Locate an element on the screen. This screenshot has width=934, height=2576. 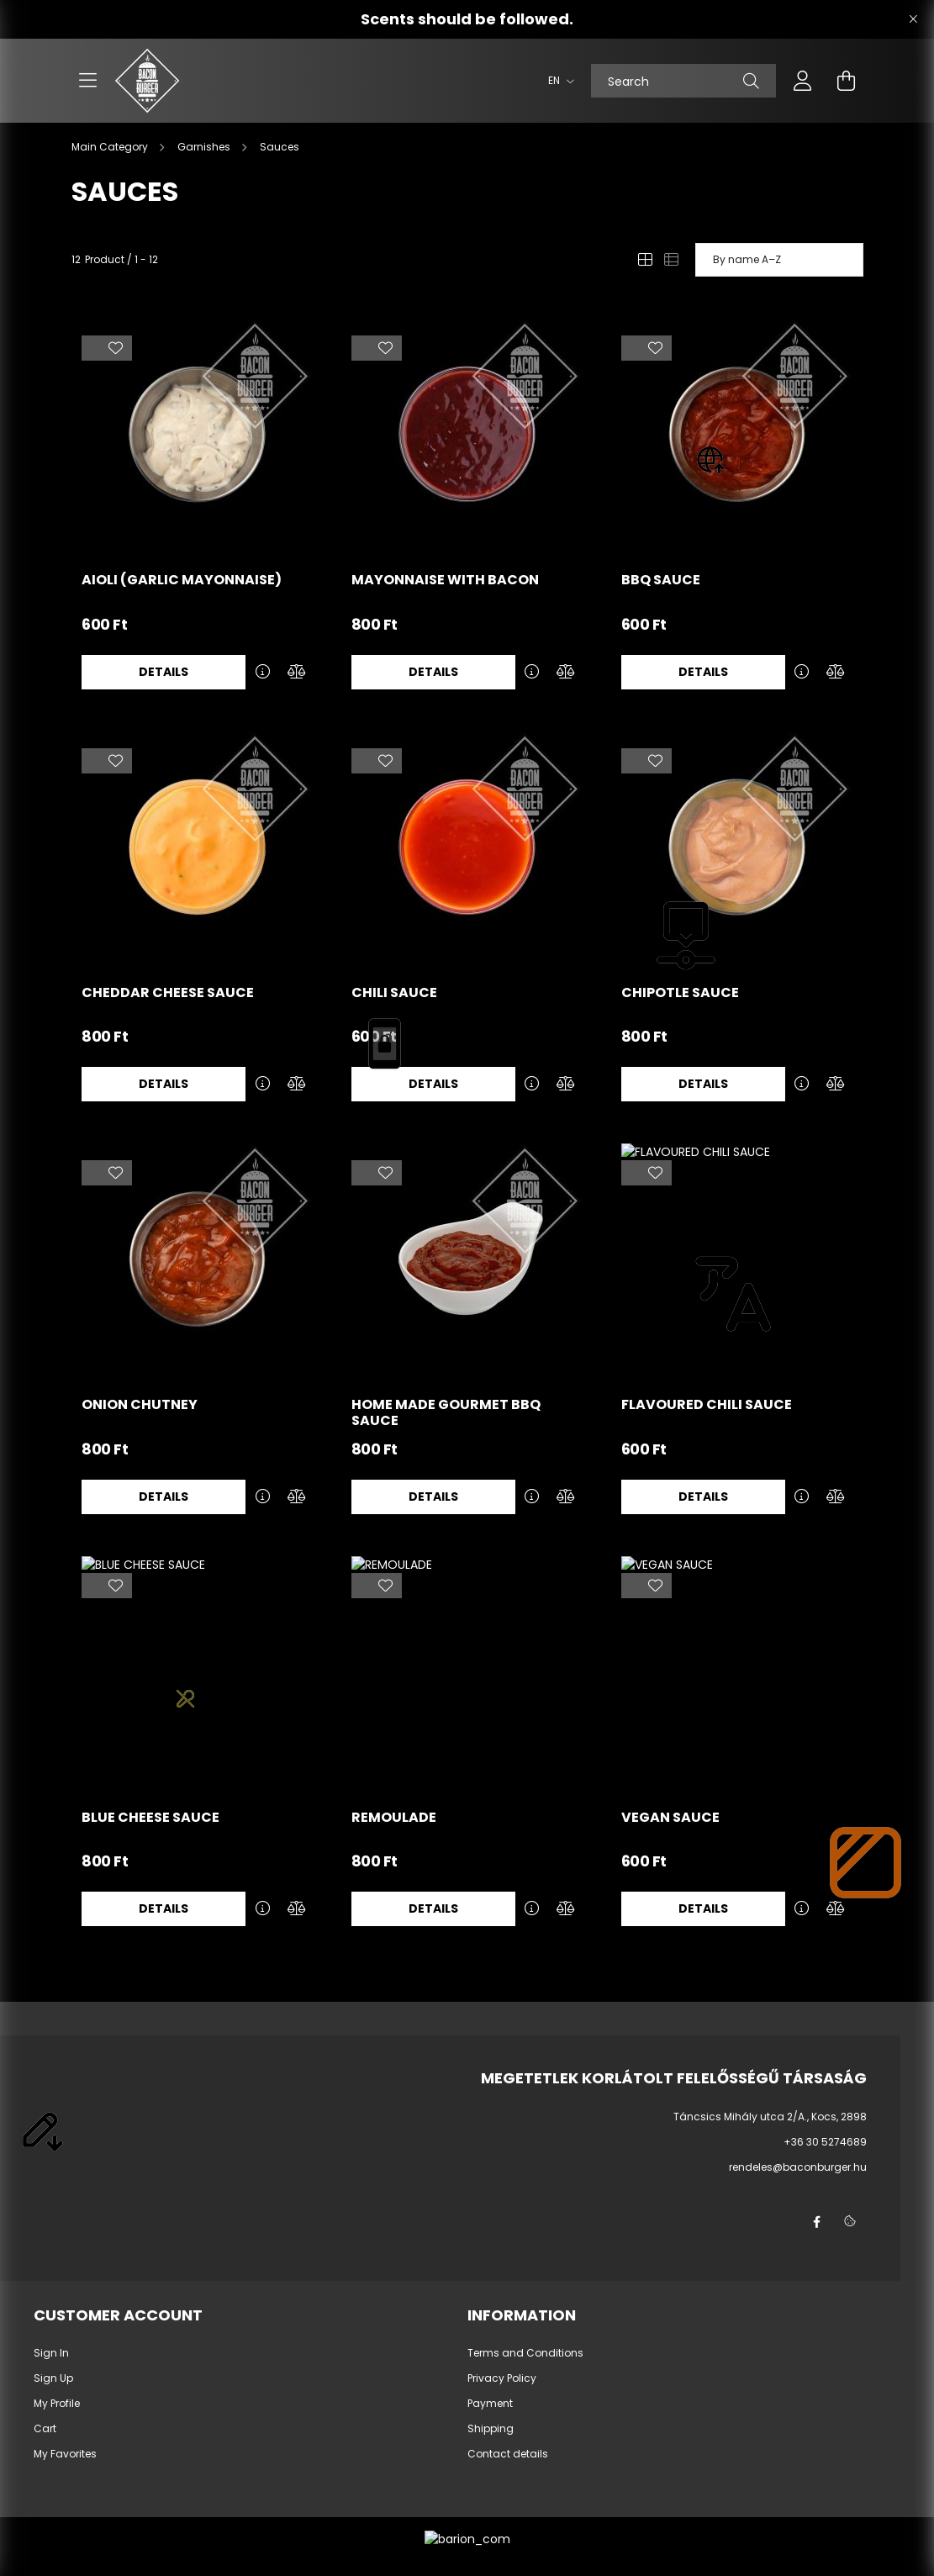
mute microphone is located at coordinates (185, 1698).